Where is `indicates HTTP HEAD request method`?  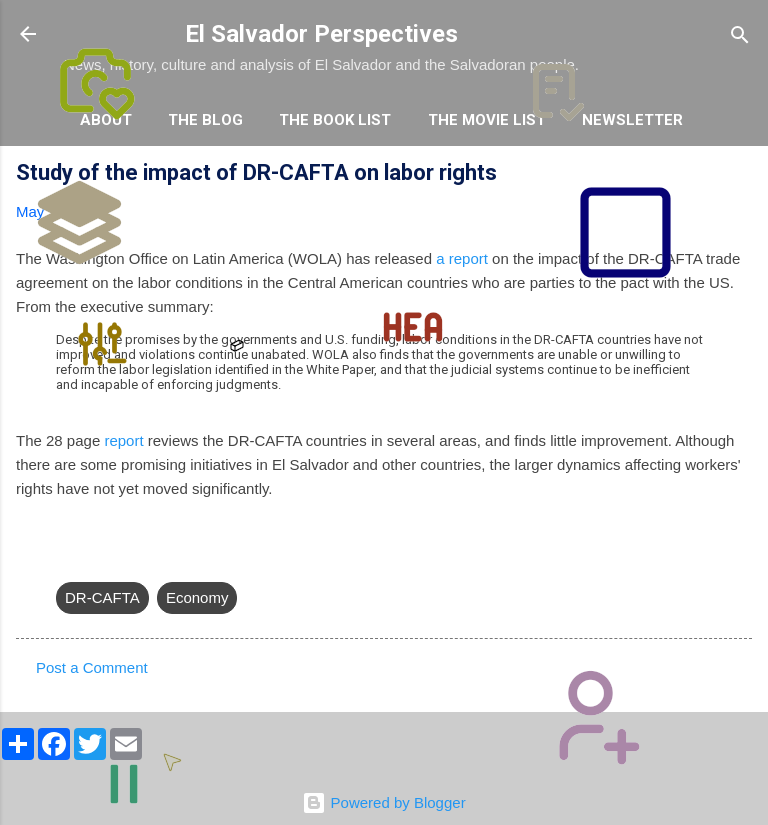
indicates HTTP HEAD request method is located at coordinates (413, 327).